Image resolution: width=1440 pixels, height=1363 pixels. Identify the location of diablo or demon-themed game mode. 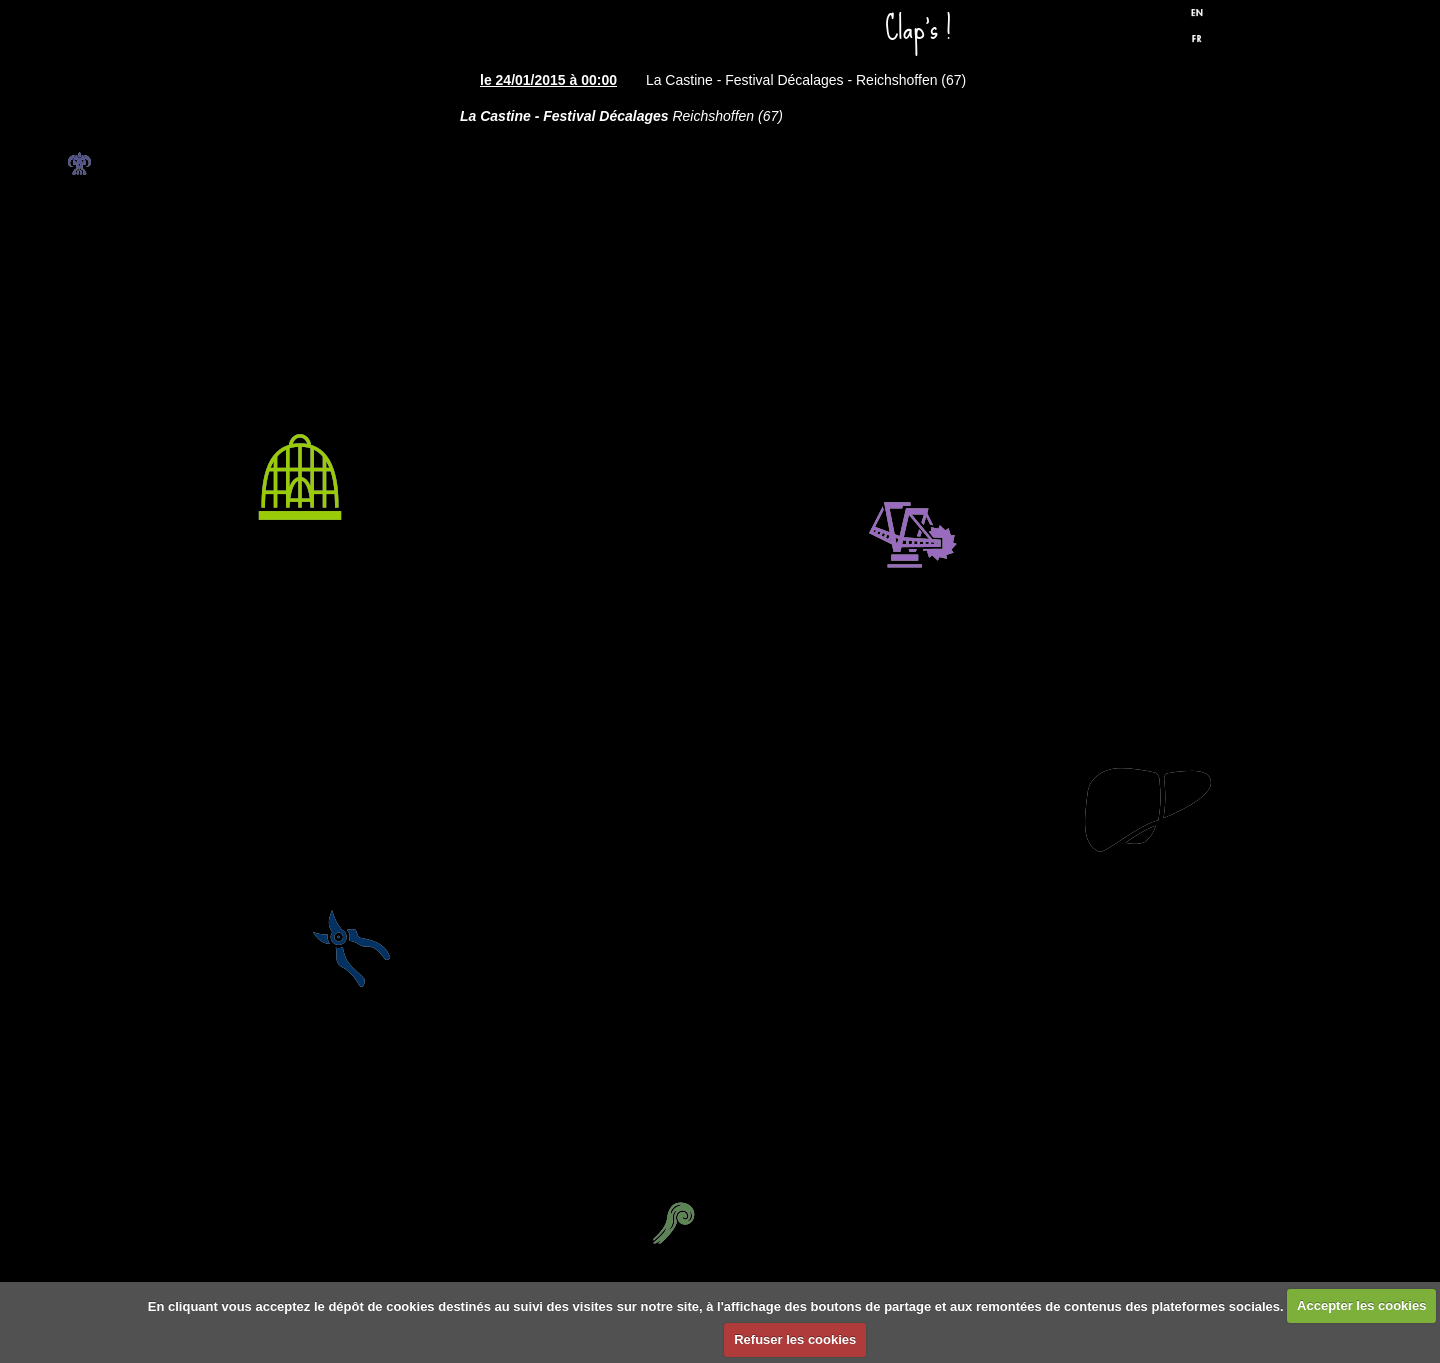
(79, 163).